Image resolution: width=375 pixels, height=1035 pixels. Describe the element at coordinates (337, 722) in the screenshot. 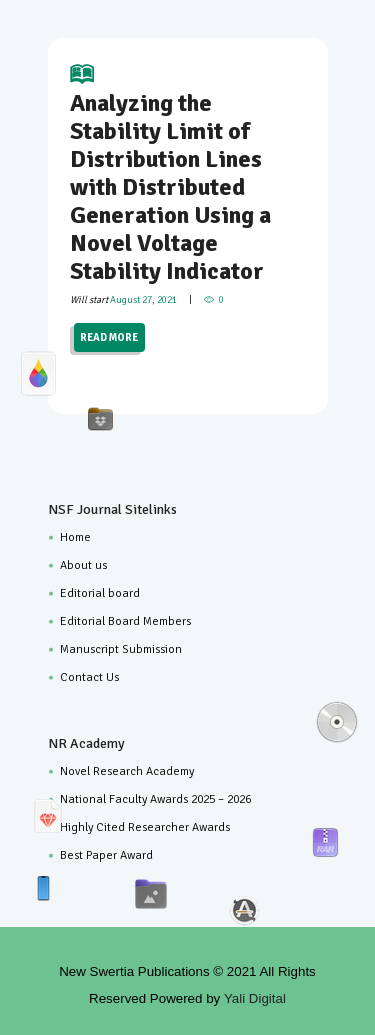

I see `audio CD device detected` at that location.